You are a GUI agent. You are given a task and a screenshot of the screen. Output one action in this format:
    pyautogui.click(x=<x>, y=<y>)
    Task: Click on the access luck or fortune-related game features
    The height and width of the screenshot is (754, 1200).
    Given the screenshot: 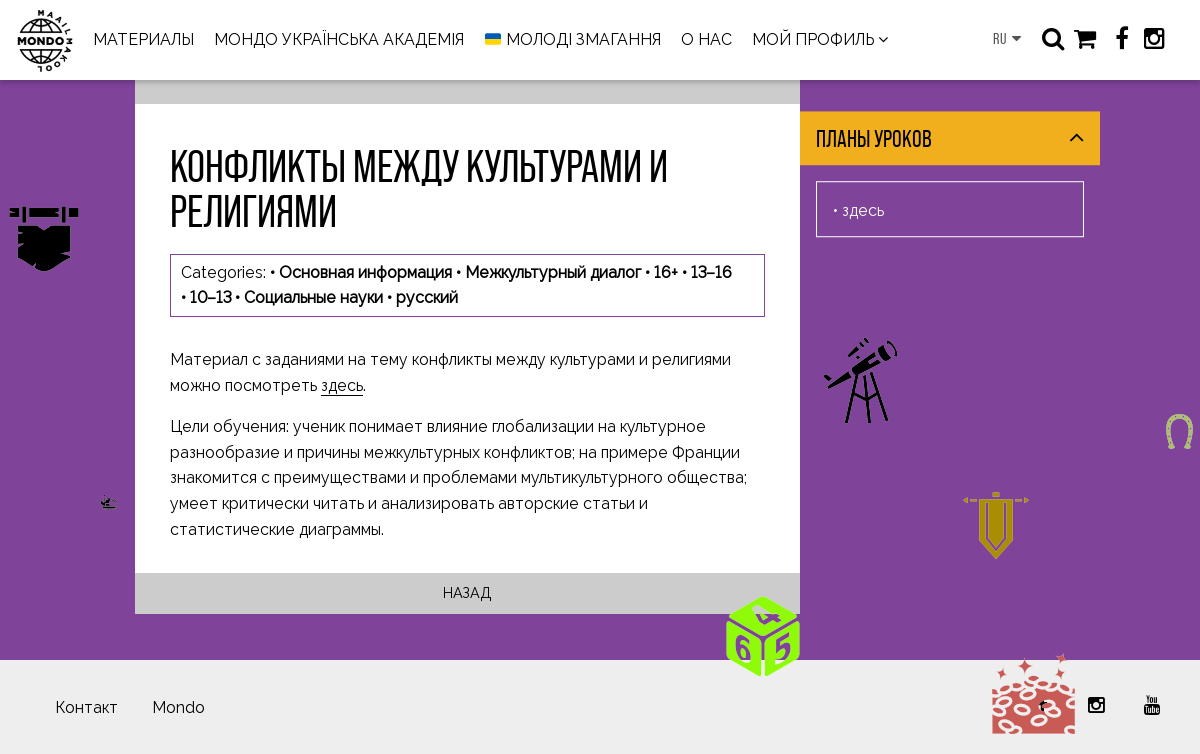 What is the action you would take?
    pyautogui.click(x=1179, y=431)
    